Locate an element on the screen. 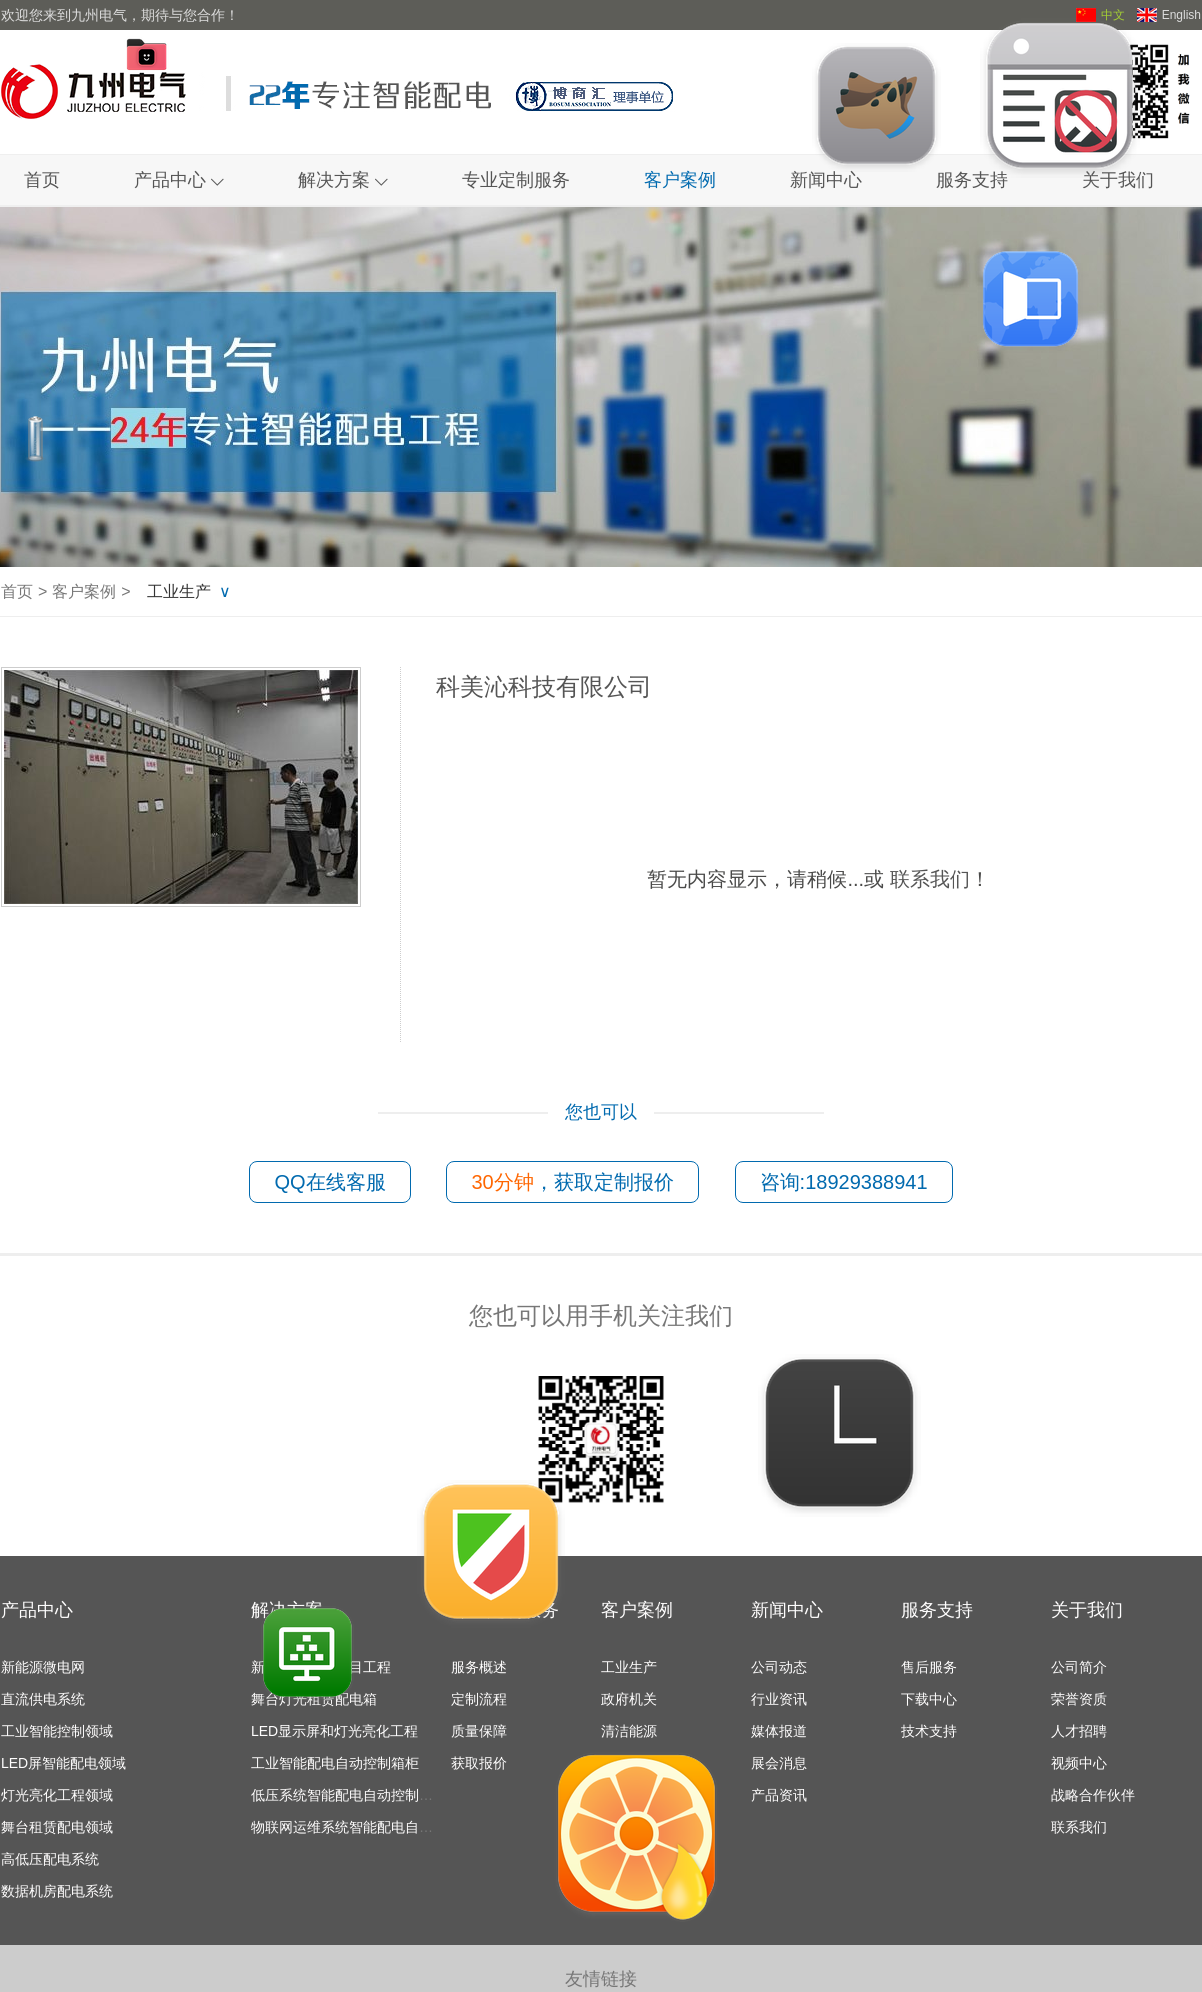  open date and time settings is located at coordinates (839, 1435).